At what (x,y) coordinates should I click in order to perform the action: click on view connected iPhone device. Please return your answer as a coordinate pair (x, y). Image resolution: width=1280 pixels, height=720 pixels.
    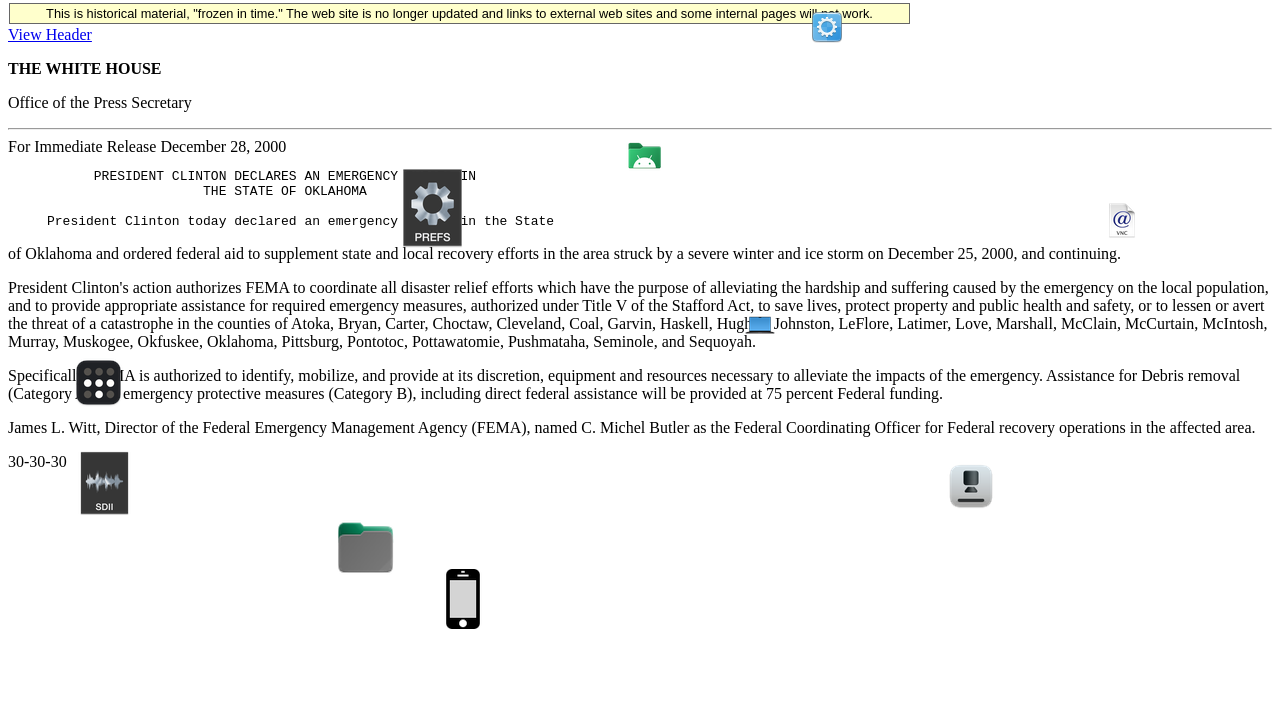
    Looking at the image, I should click on (463, 599).